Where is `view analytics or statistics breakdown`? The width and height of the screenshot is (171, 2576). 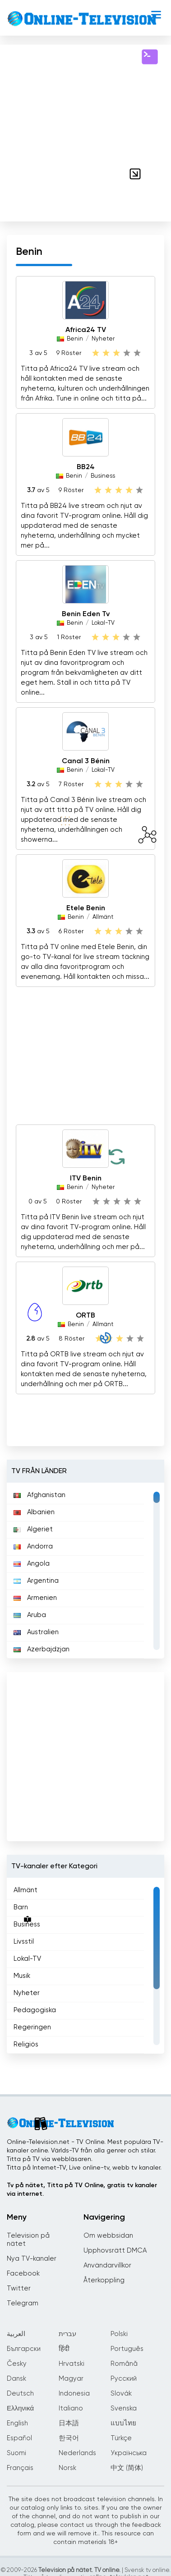 view analytics or statistics breakdown is located at coordinates (106, 1338).